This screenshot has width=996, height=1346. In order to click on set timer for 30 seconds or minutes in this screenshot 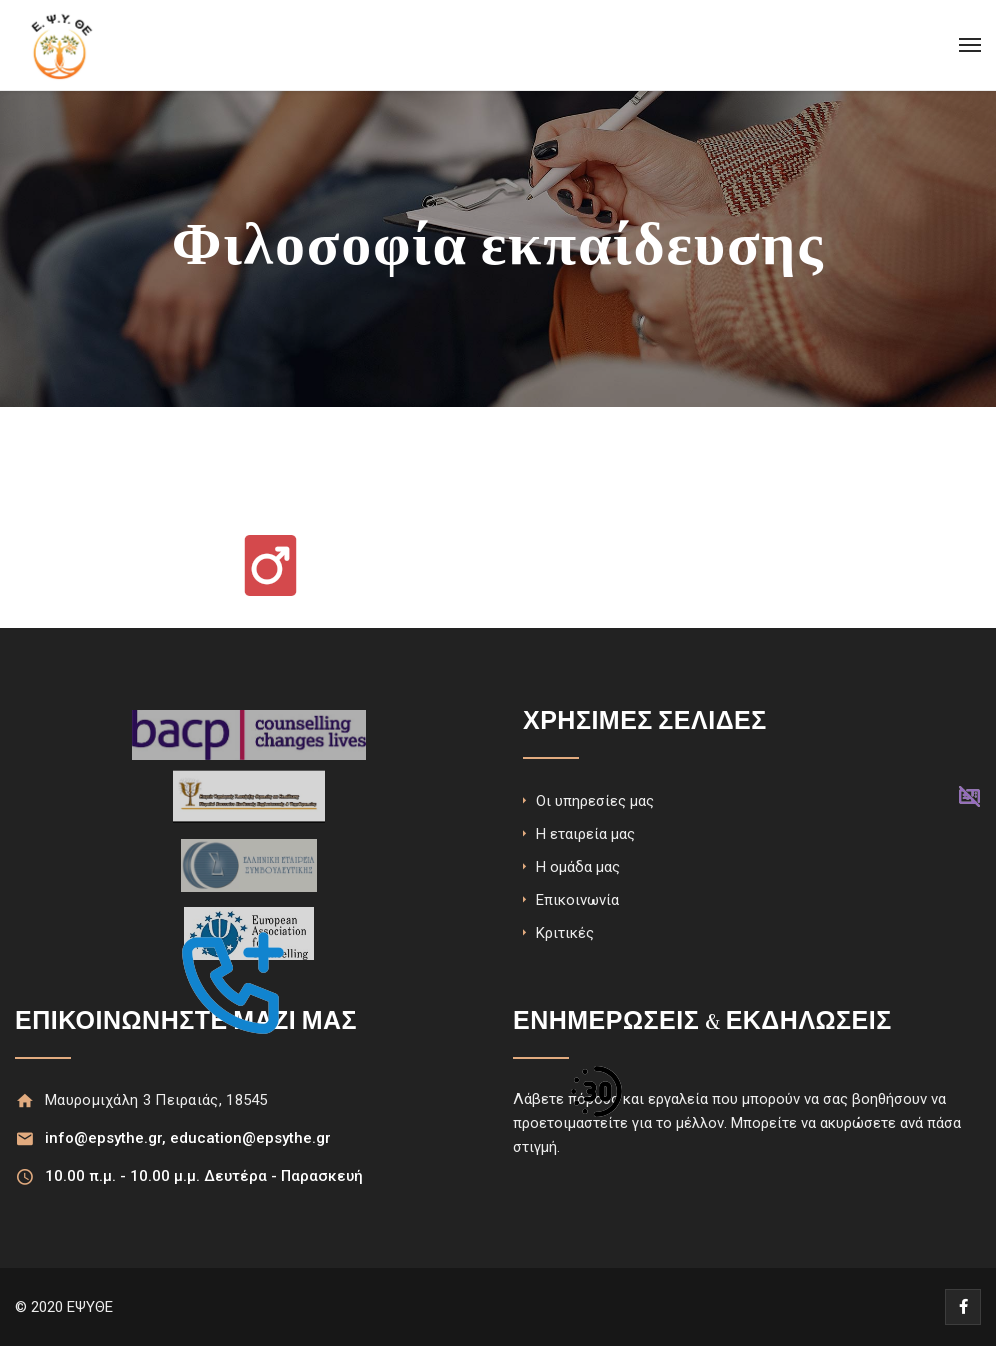, I will do `click(596, 1091)`.